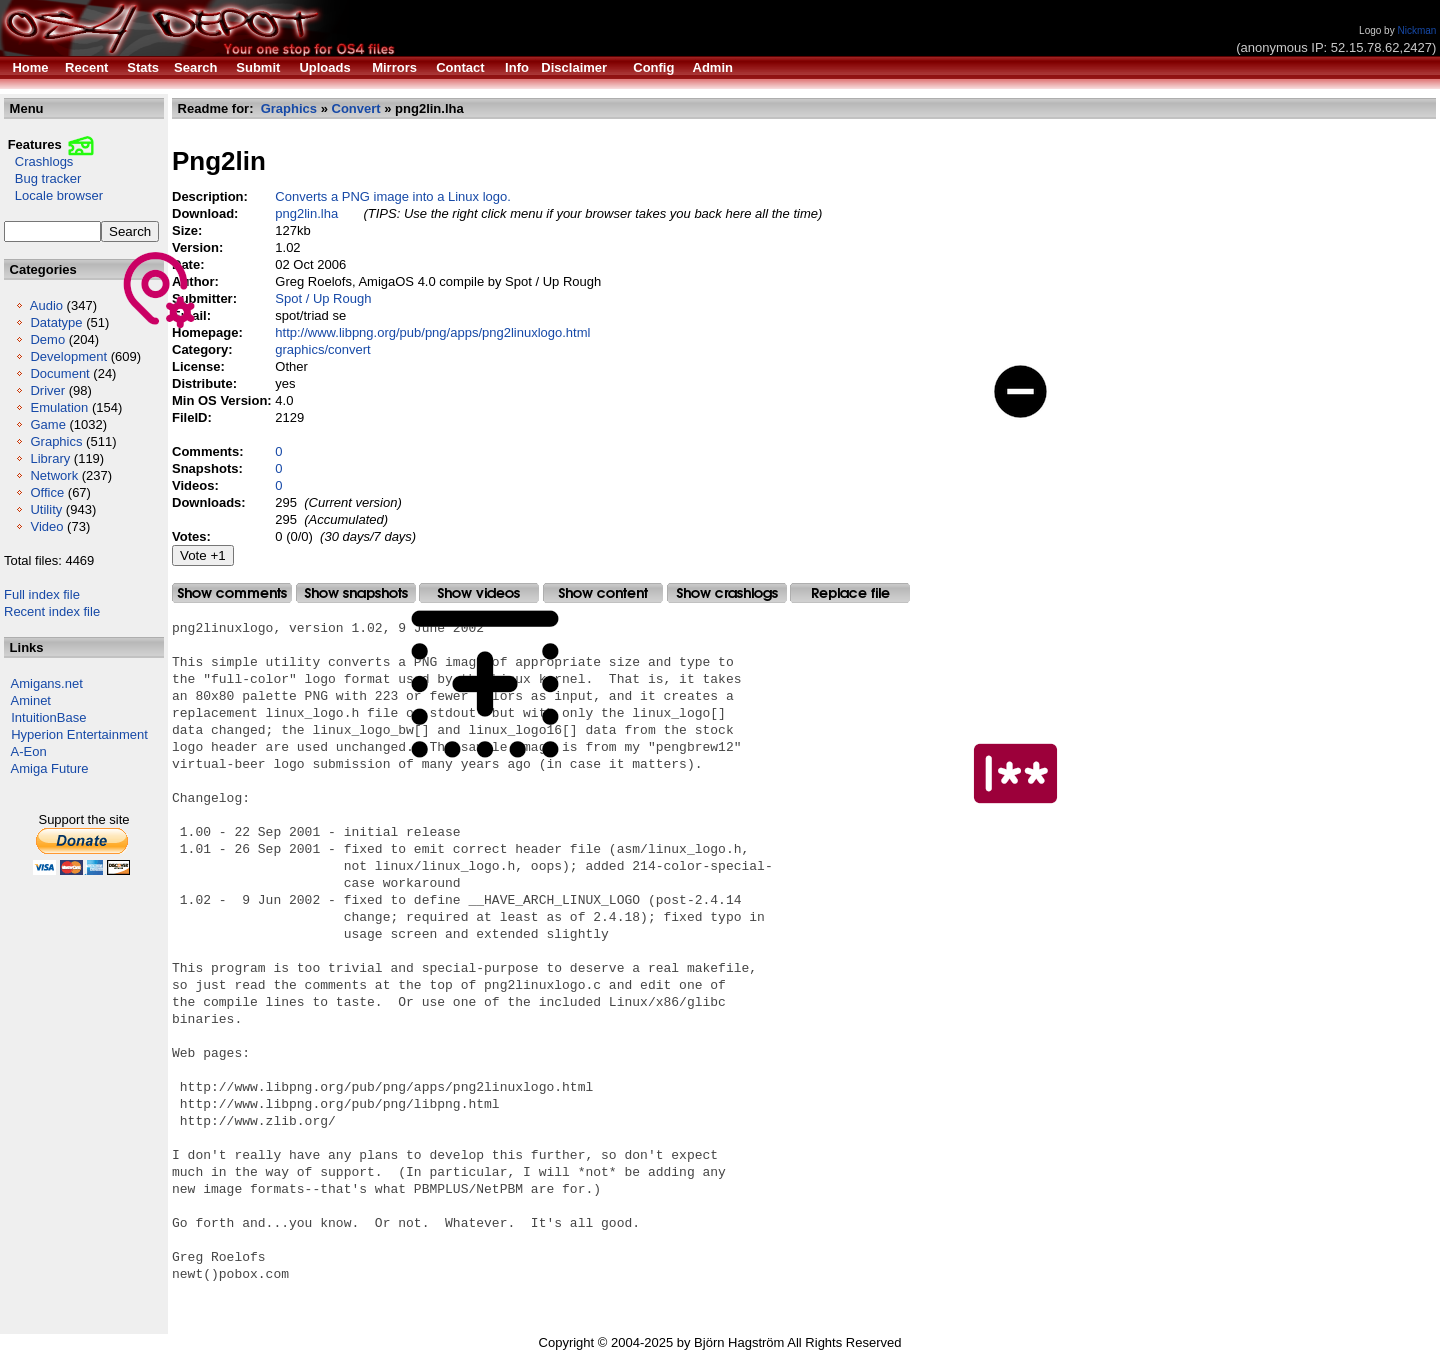 The height and width of the screenshot is (1352, 1440). I want to click on indicates dairy or cheese product category, so click(81, 147).